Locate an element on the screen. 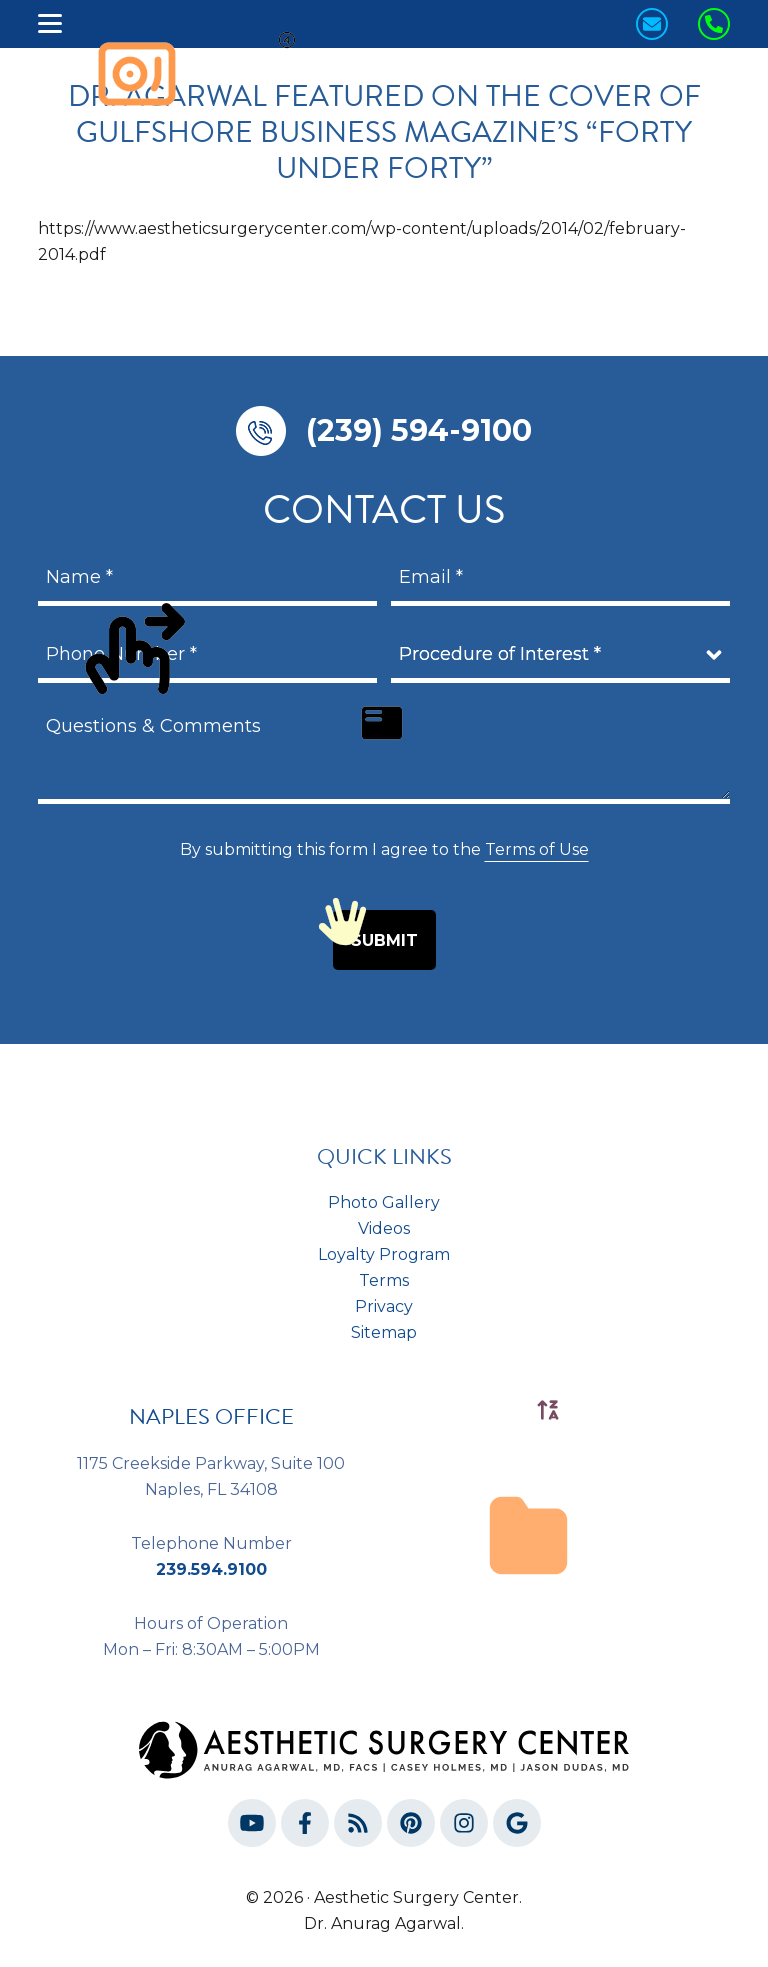 The image size is (768, 1967). access music or audio player is located at coordinates (137, 74).